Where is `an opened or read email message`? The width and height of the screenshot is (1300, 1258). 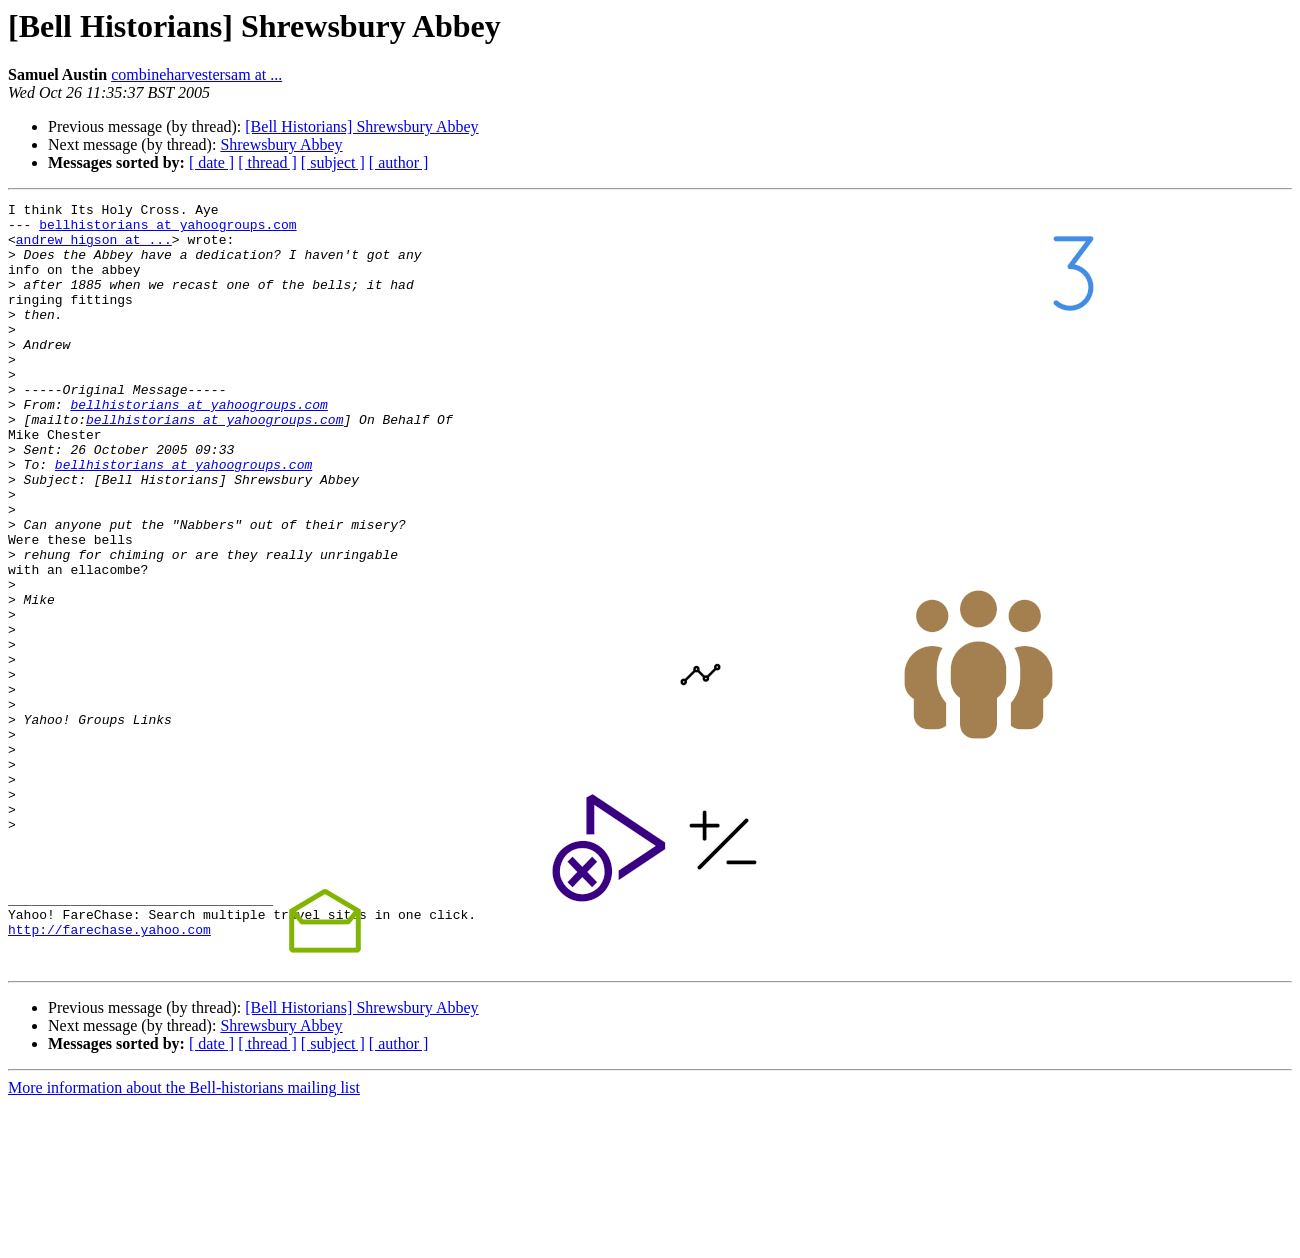
an opened or read email message is located at coordinates (325, 922).